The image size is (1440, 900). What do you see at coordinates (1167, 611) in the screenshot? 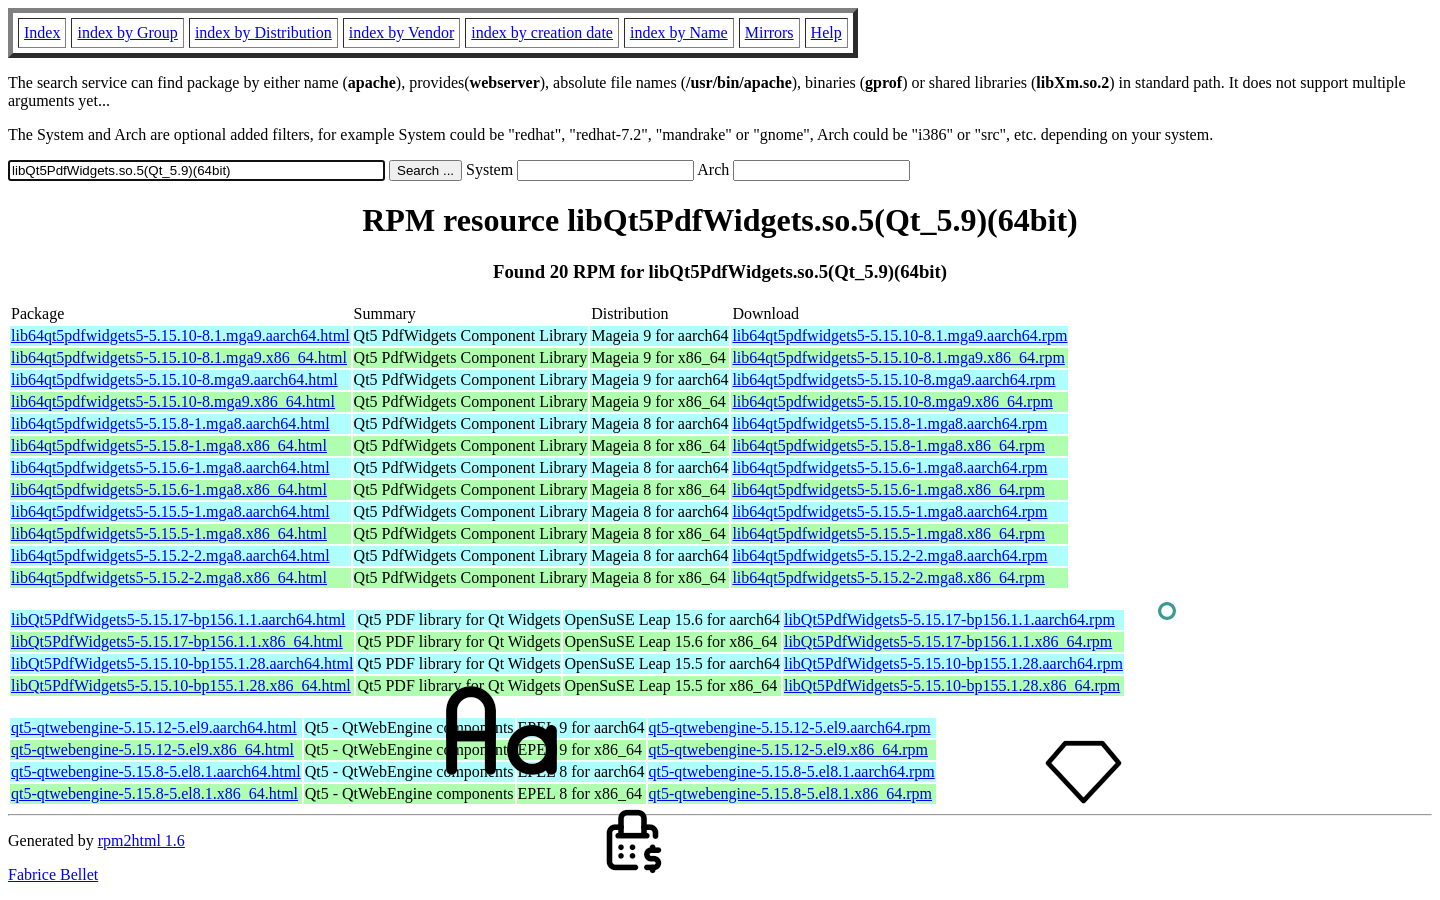
I see `indicates an unread notification or new item` at bounding box center [1167, 611].